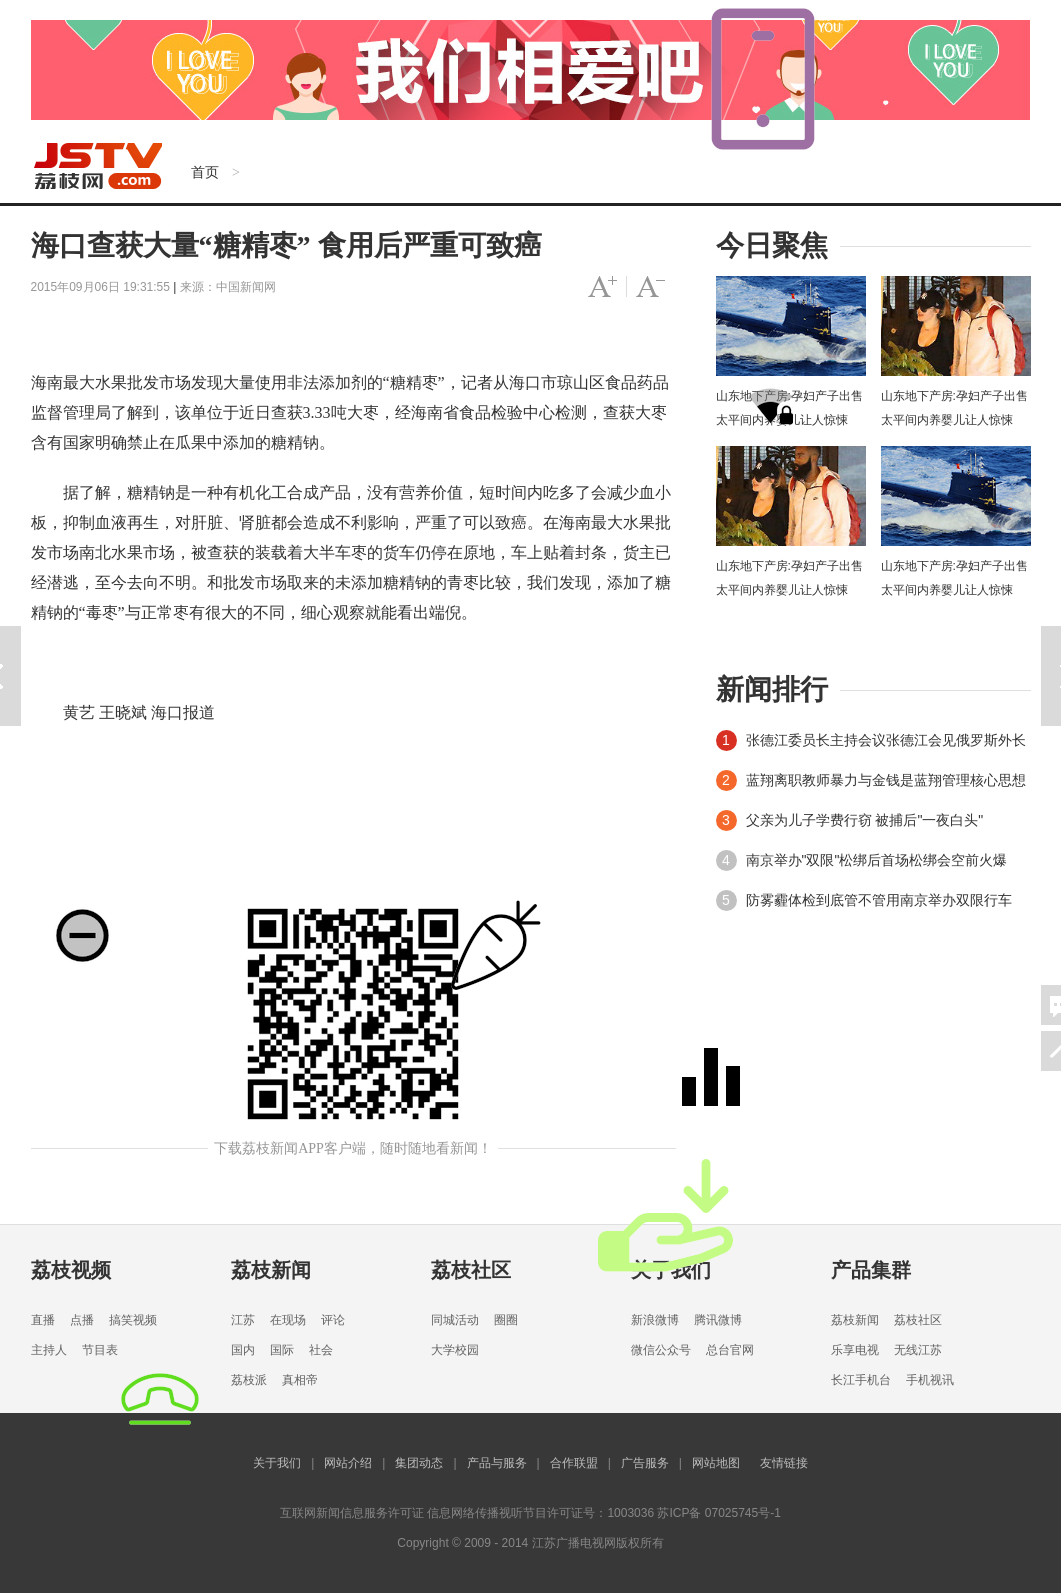 The image size is (1061, 1593). What do you see at coordinates (670, 1222) in the screenshot?
I see `receive or accept an incoming item` at bounding box center [670, 1222].